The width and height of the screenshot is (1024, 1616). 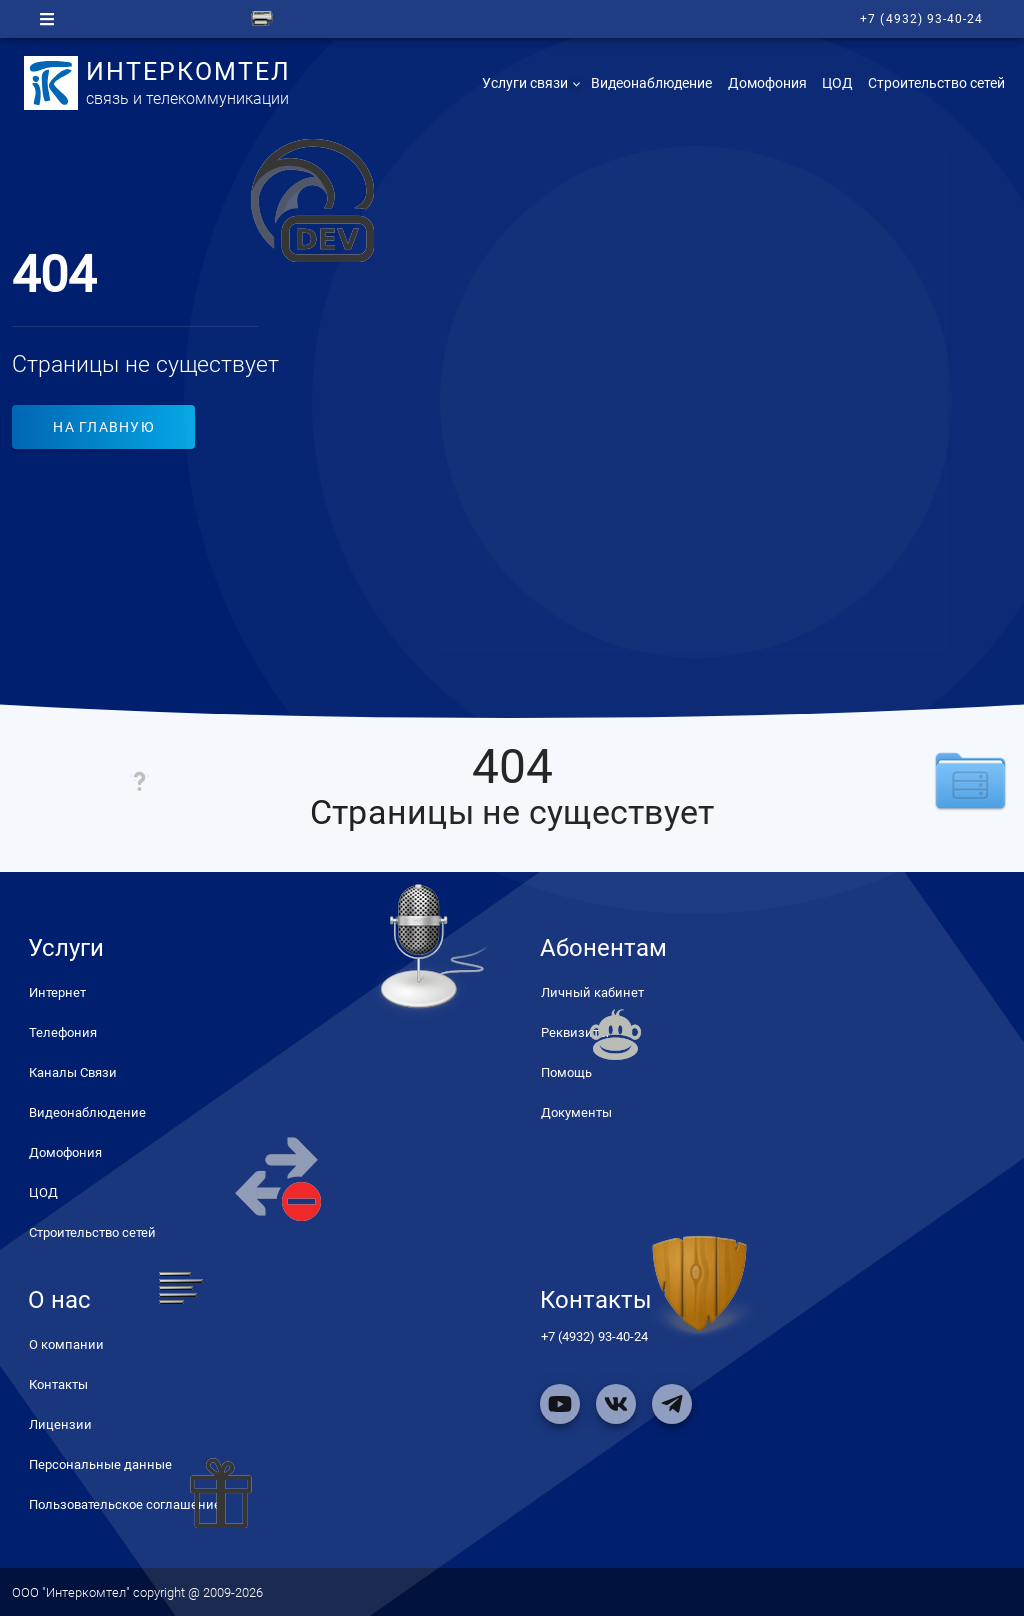 What do you see at coordinates (262, 18) in the screenshot?
I see `print the current document` at bounding box center [262, 18].